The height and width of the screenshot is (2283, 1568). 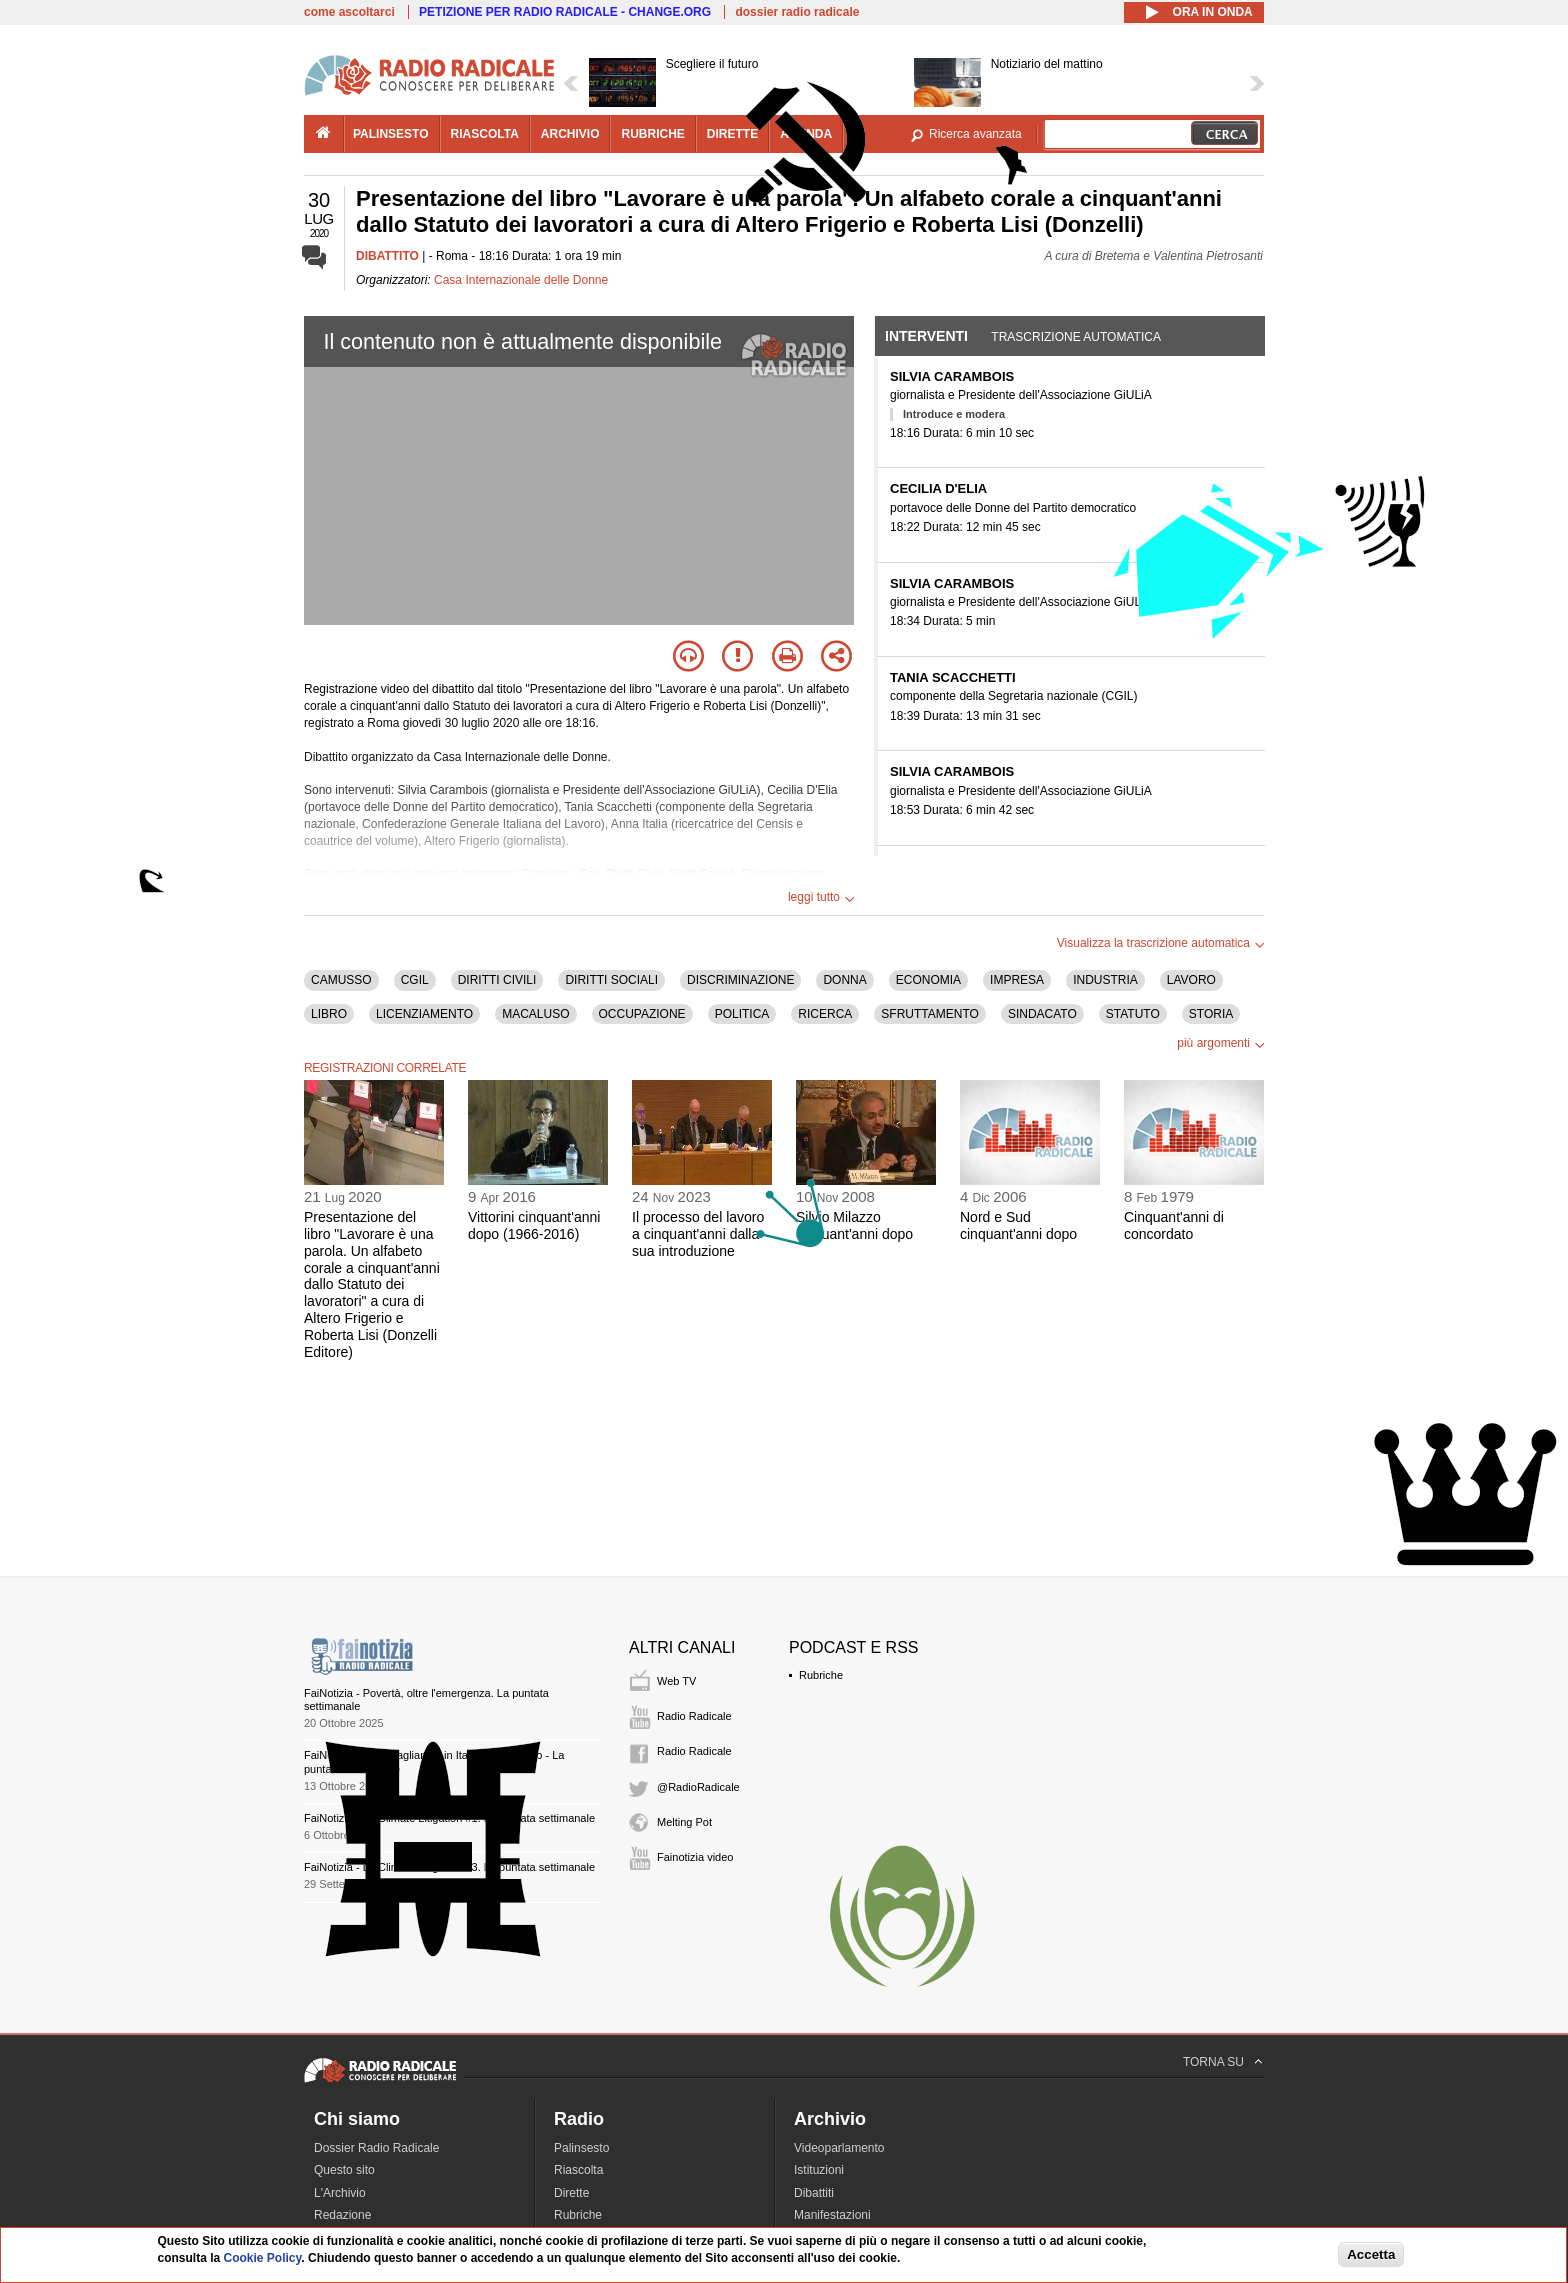 I want to click on access ultrasound or sonography features, so click(x=1380, y=521).